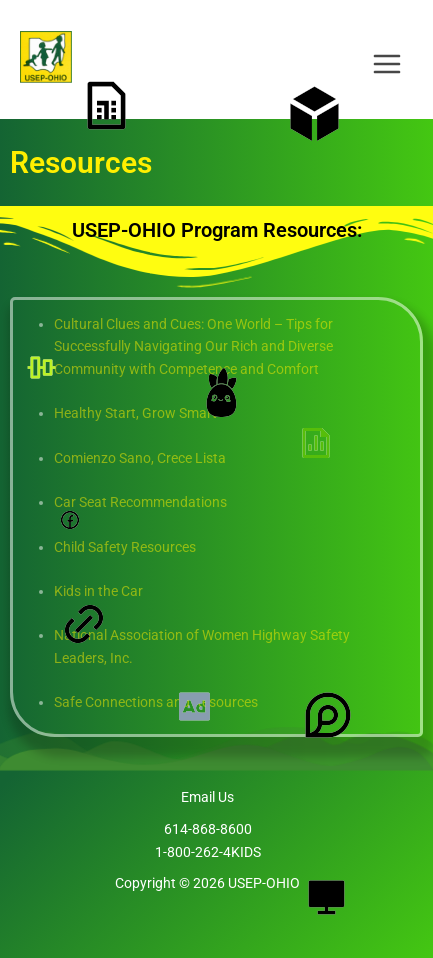  I want to click on open microsoft loop app, so click(328, 715).